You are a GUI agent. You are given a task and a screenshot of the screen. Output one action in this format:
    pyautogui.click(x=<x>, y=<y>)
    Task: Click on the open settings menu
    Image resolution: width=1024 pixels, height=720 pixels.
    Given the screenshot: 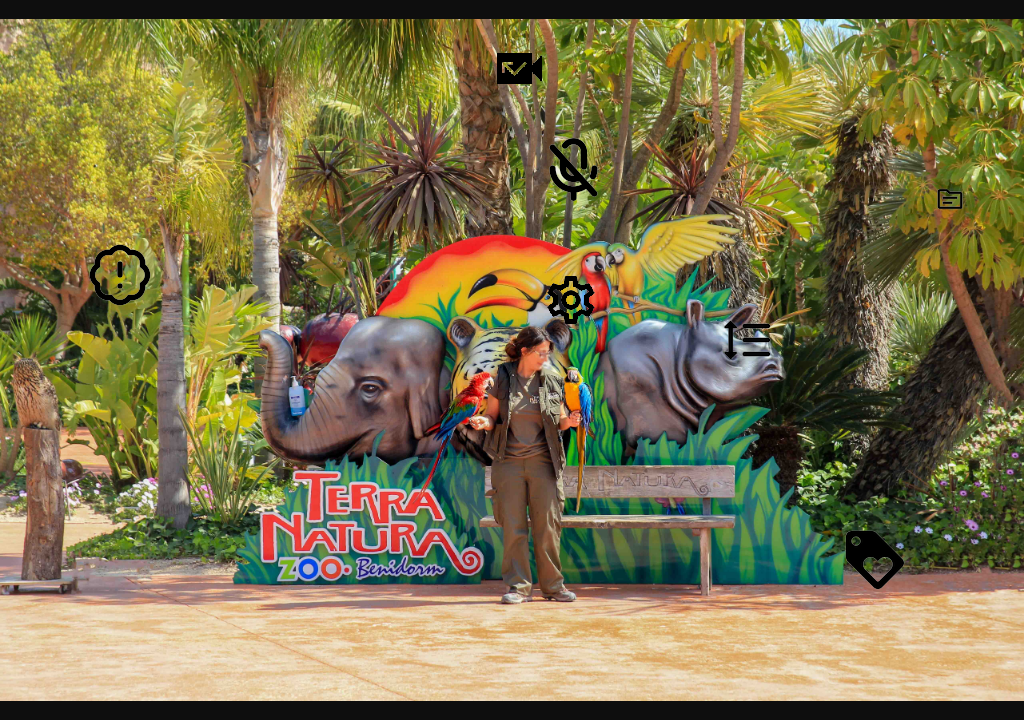 What is the action you would take?
    pyautogui.click(x=571, y=300)
    